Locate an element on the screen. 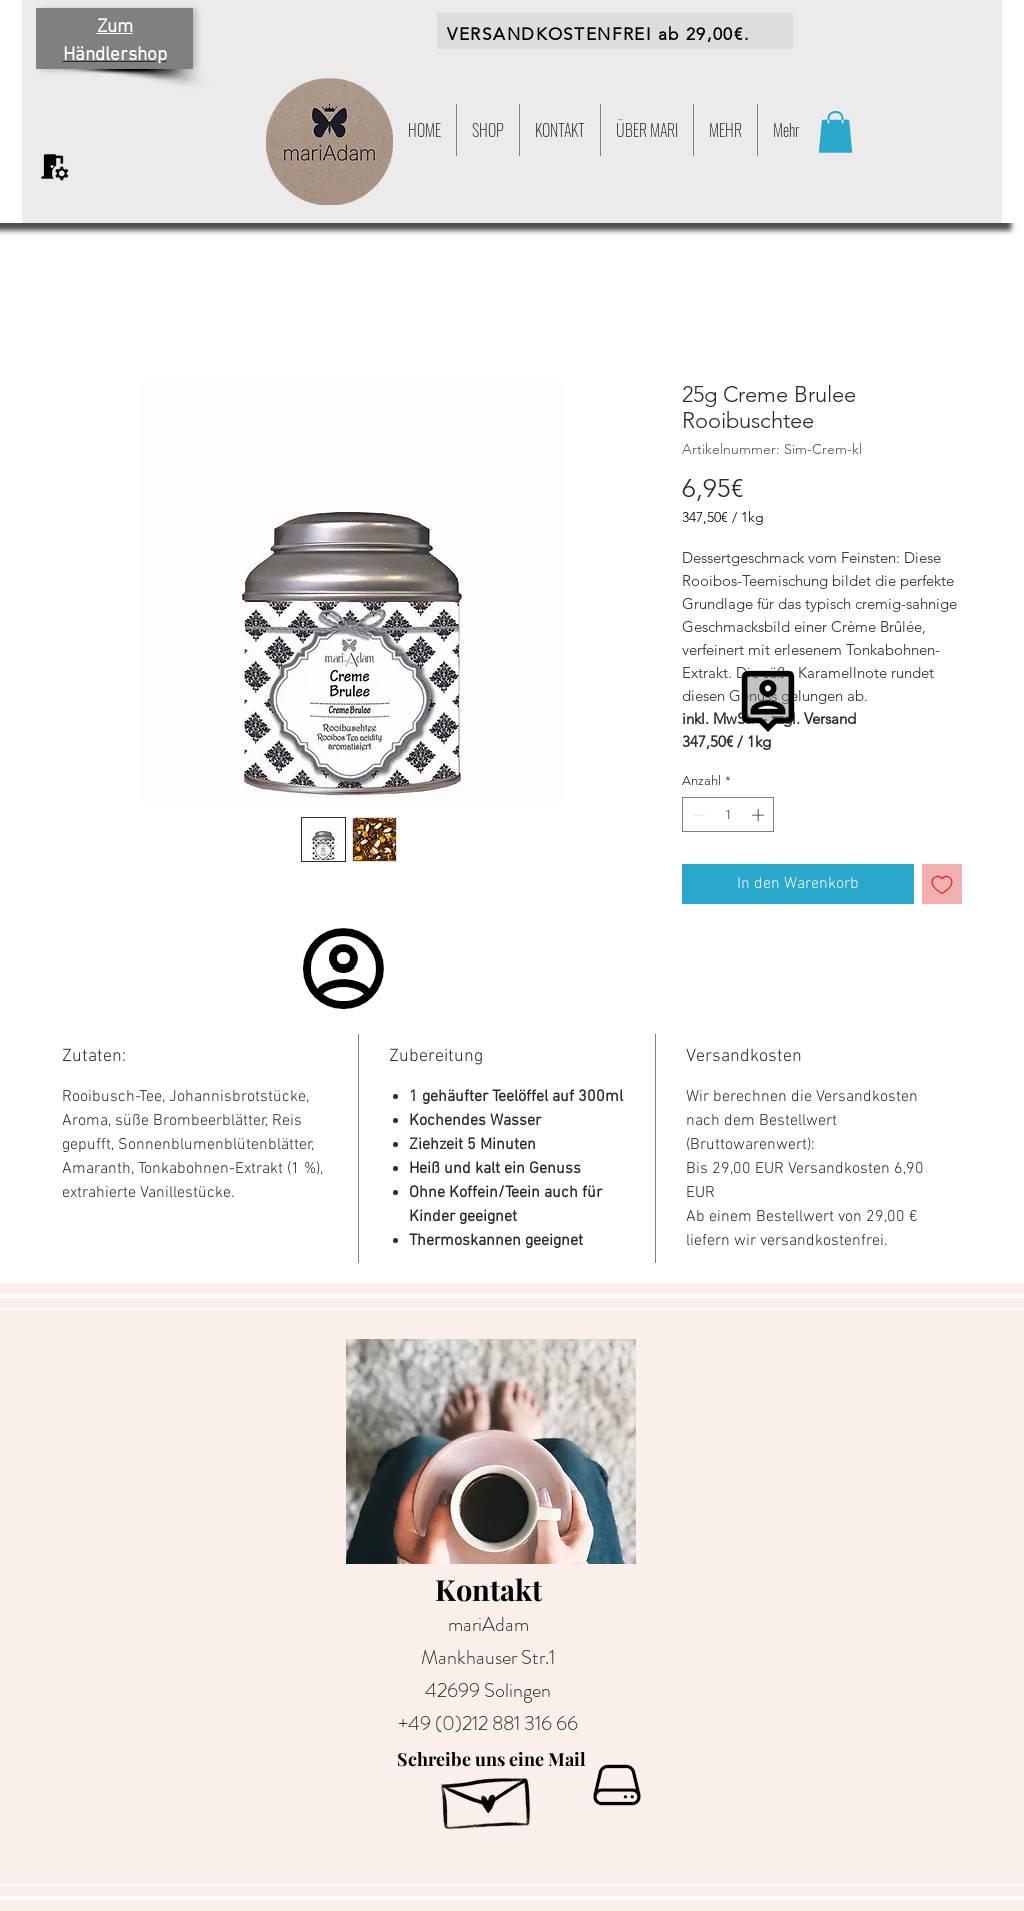  view a person's location on the map is located at coordinates (768, 700).